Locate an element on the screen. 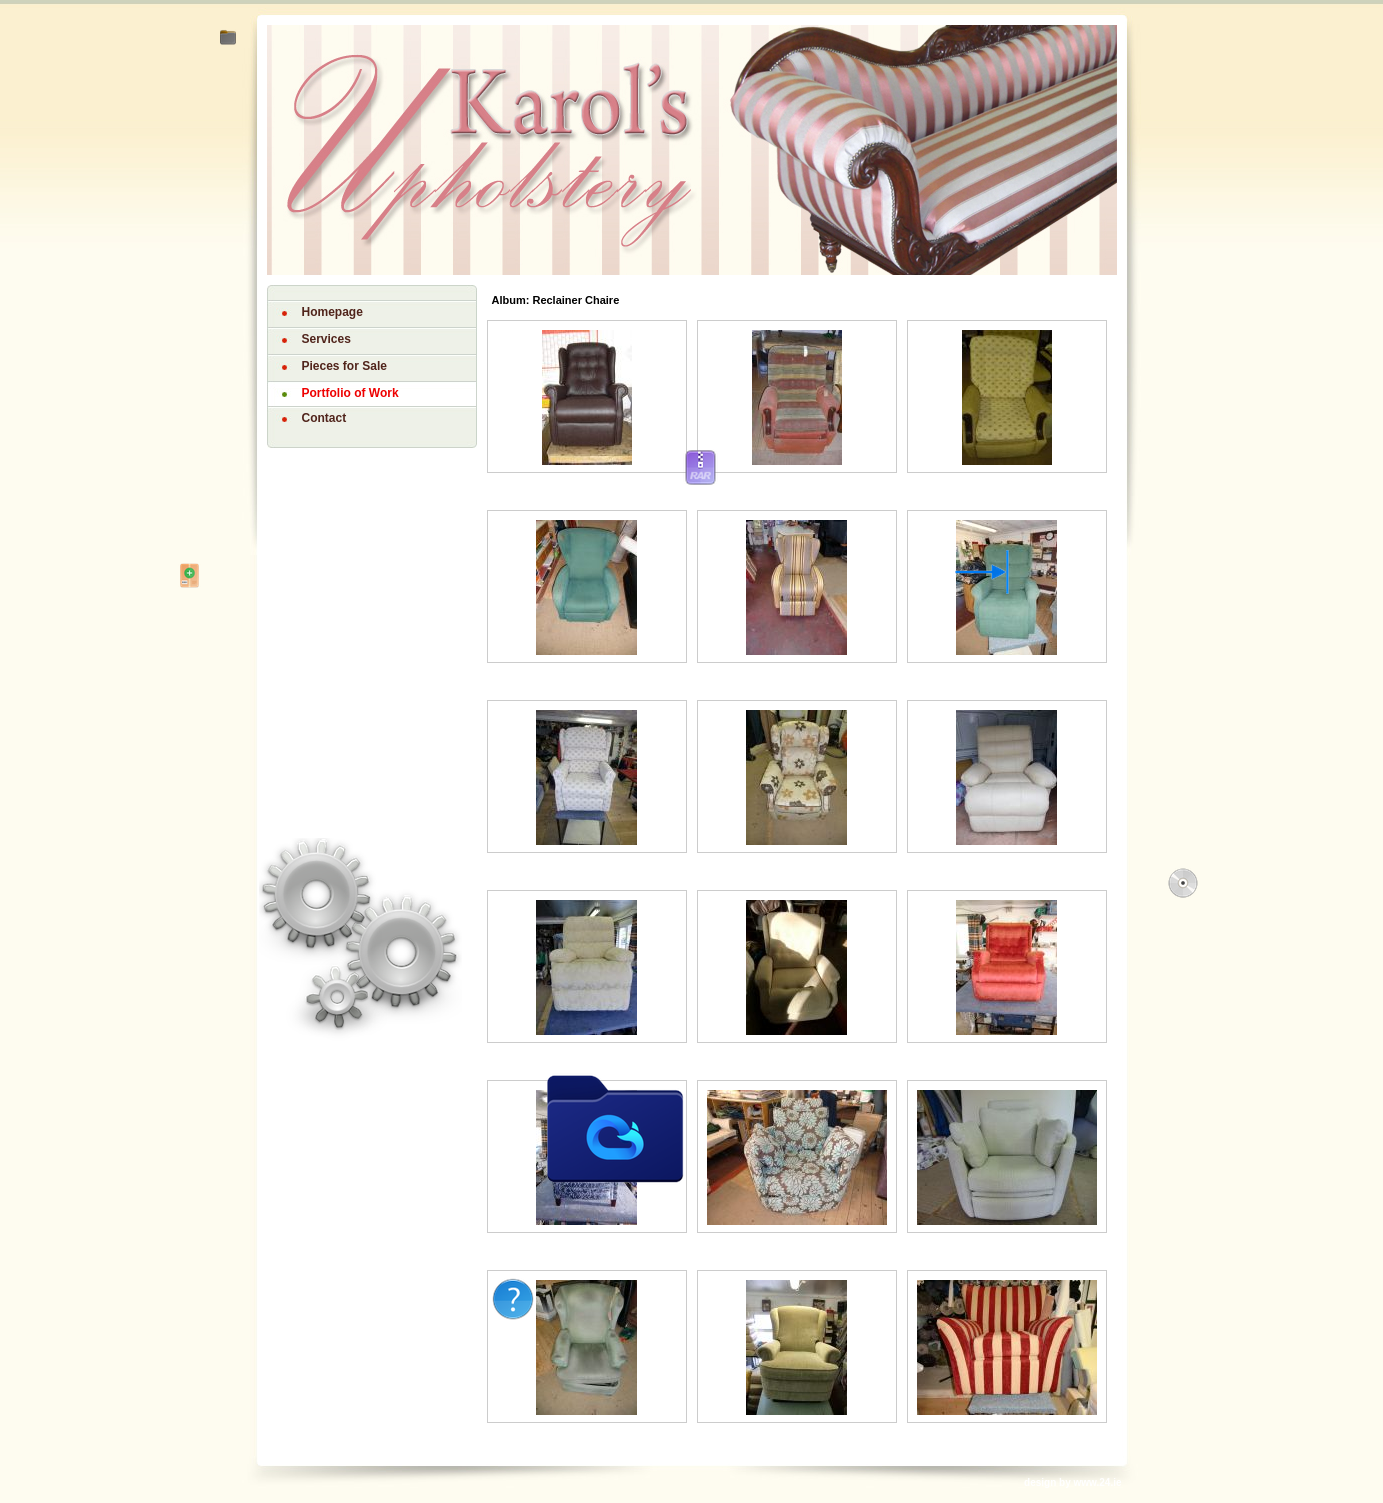 This screenshot has height=1503, width=1383. open a folder to view its contents is located at coordinates (228, 37).